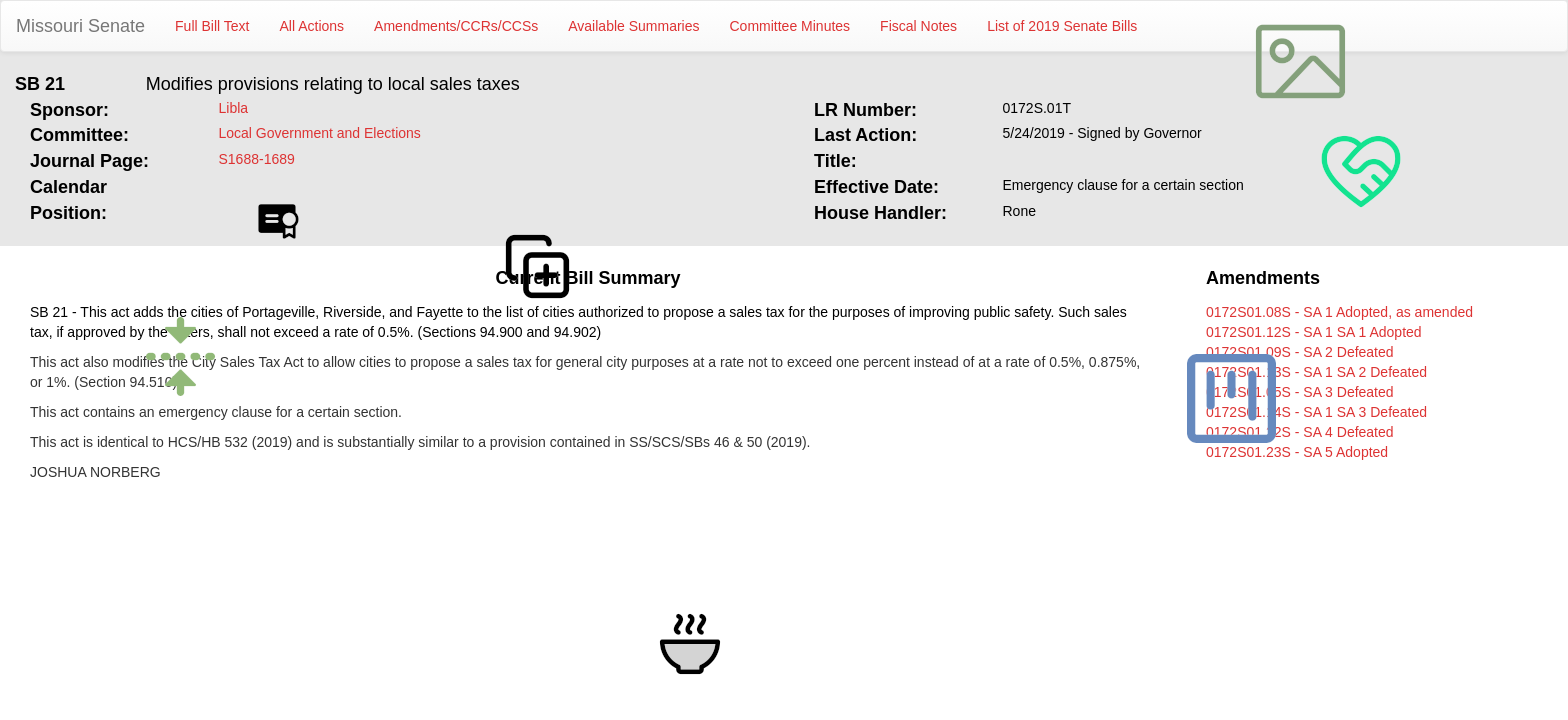 The image size is (1568, 720). Describe the element at coordinates (180, 356) in the screenshot. I see `collapse or hide content section` at that location.